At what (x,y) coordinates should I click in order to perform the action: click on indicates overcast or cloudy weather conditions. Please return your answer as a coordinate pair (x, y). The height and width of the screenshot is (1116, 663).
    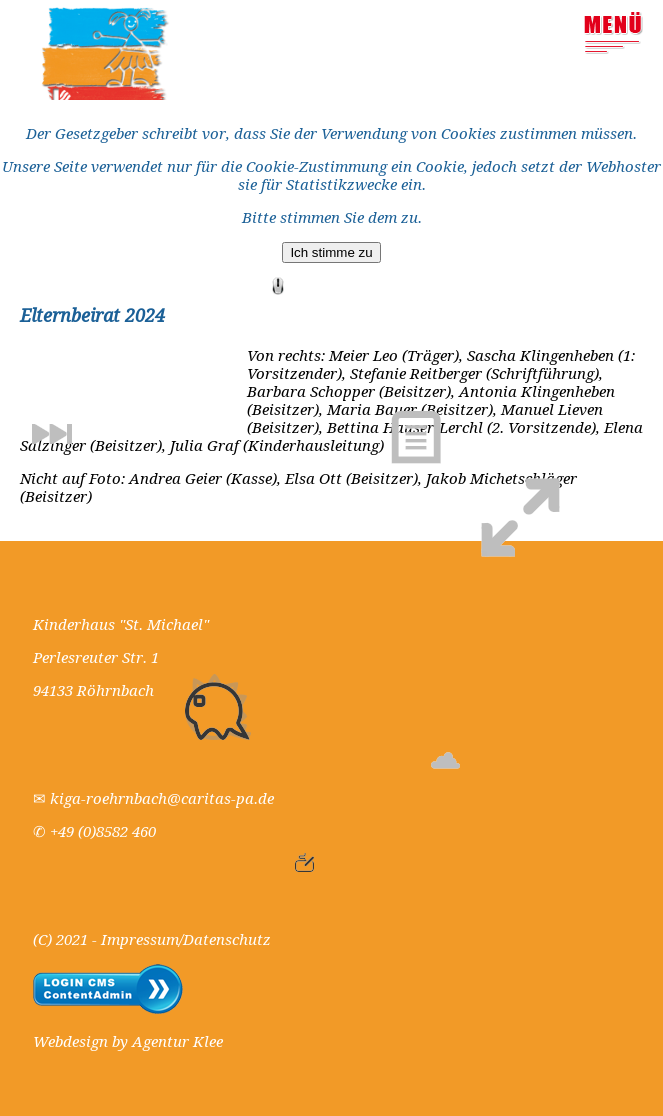
    Looking at the image, I should click on (445, 759).